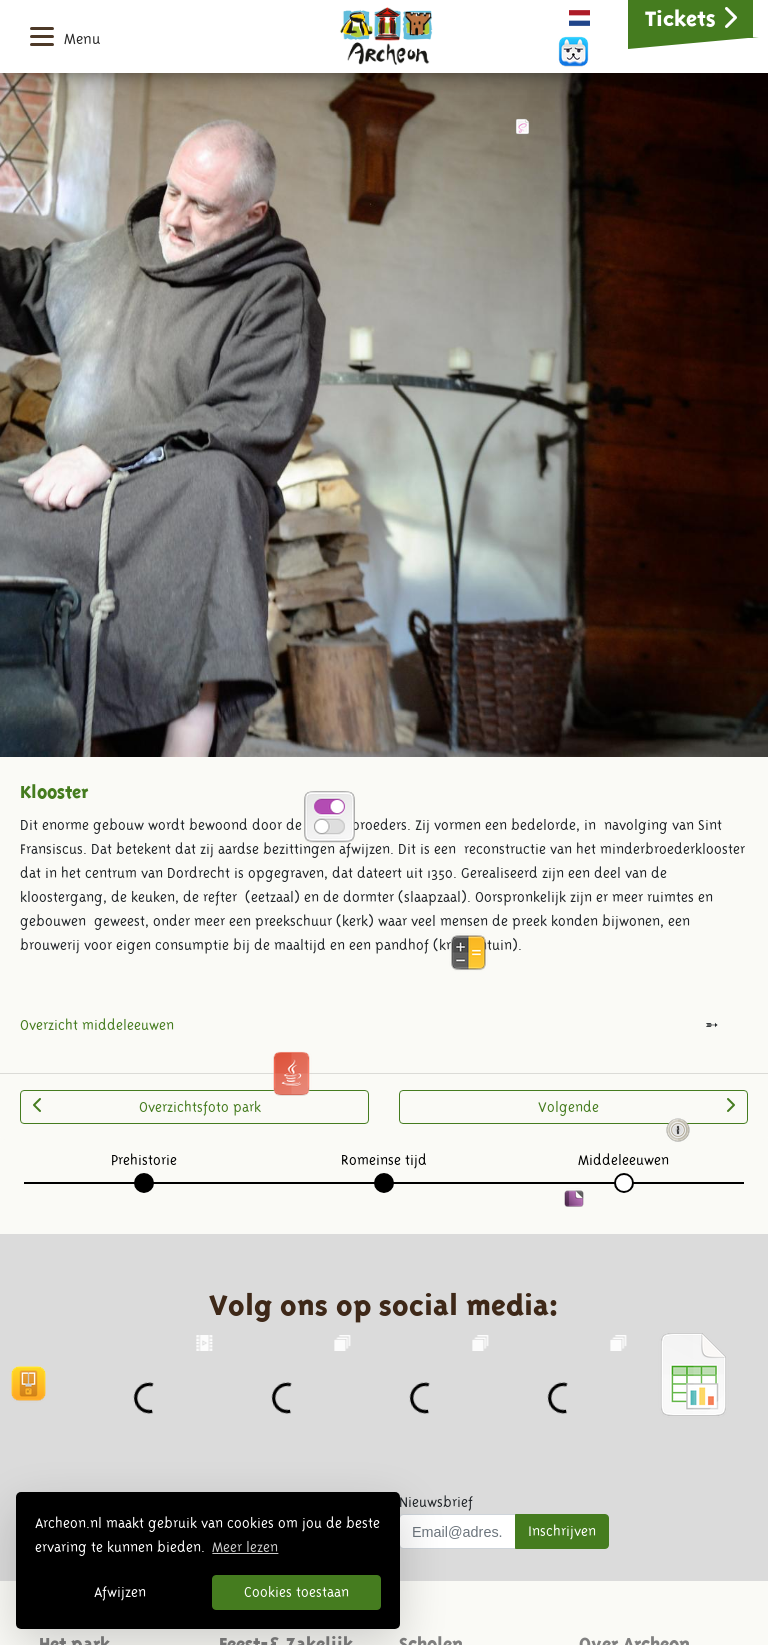  Describe the element at coordinates (468, 952) in the screenshot. I see `open the calculator app` at that location.